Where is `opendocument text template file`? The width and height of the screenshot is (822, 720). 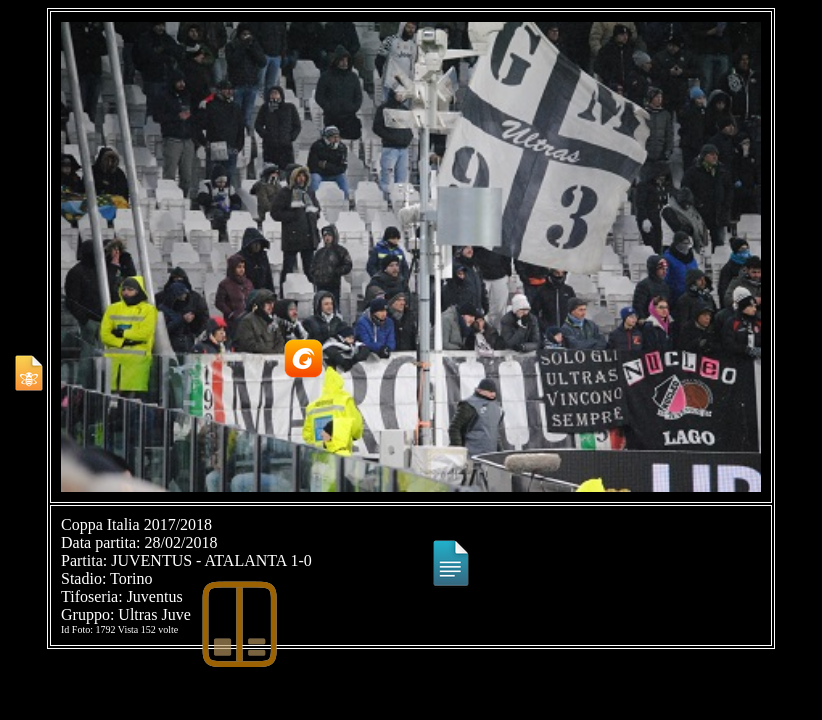 opendocument text template file is located at coordinates (451, 564).